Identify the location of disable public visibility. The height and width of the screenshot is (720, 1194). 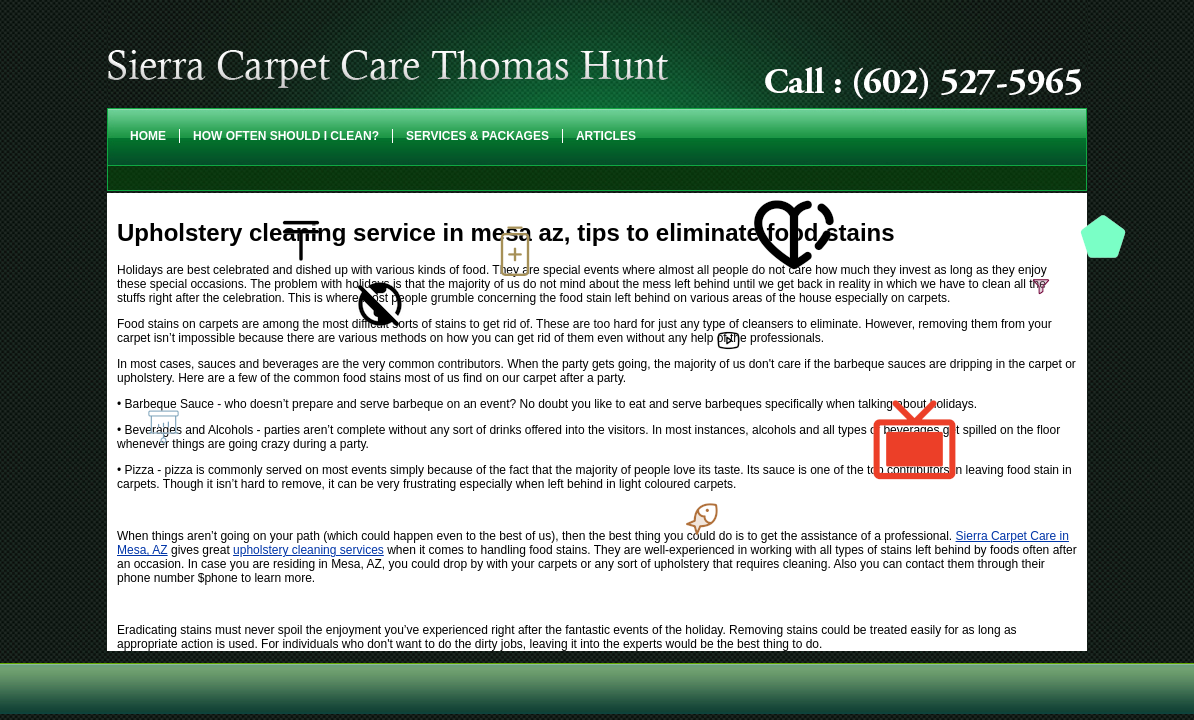
(380, 304).